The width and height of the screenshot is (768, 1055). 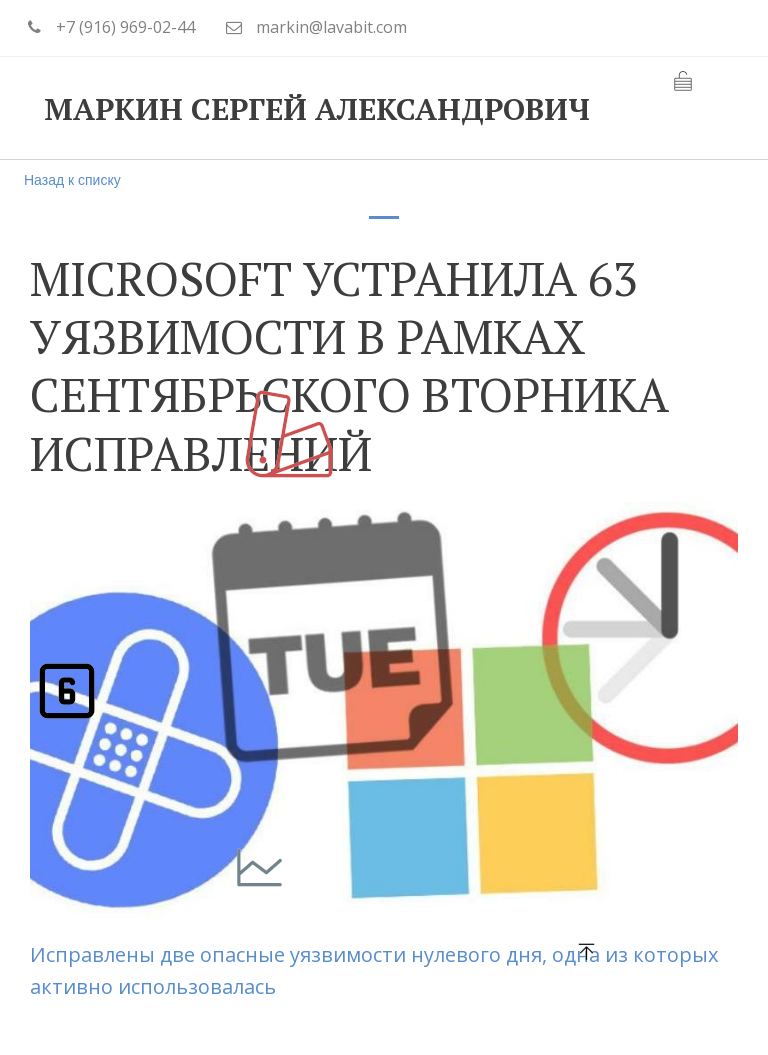 What do you see at coordinates (285, 437) in the screenshot?
I see `access color palette or theme options` at bounding box center [285, 437].